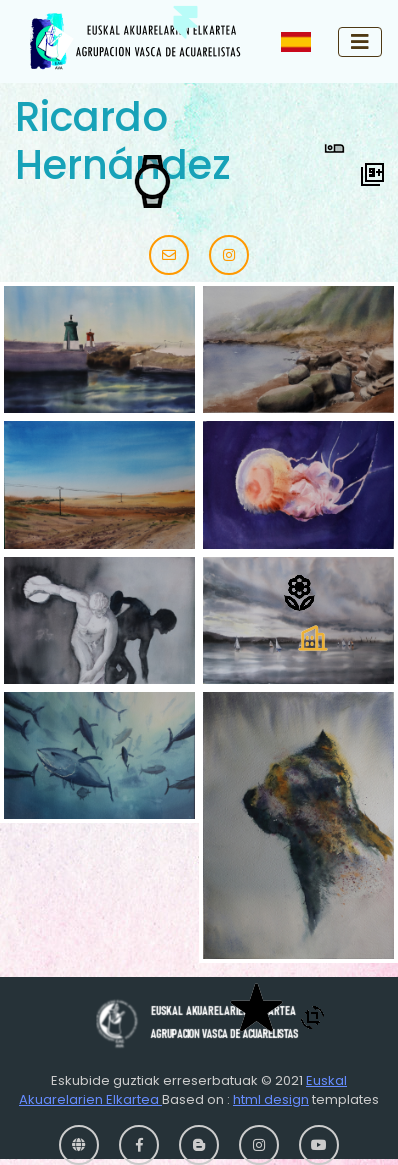  Describe the element at coordinates (334, 148) in the screenshot. I see `select a first-class or business suite seat` at that location.